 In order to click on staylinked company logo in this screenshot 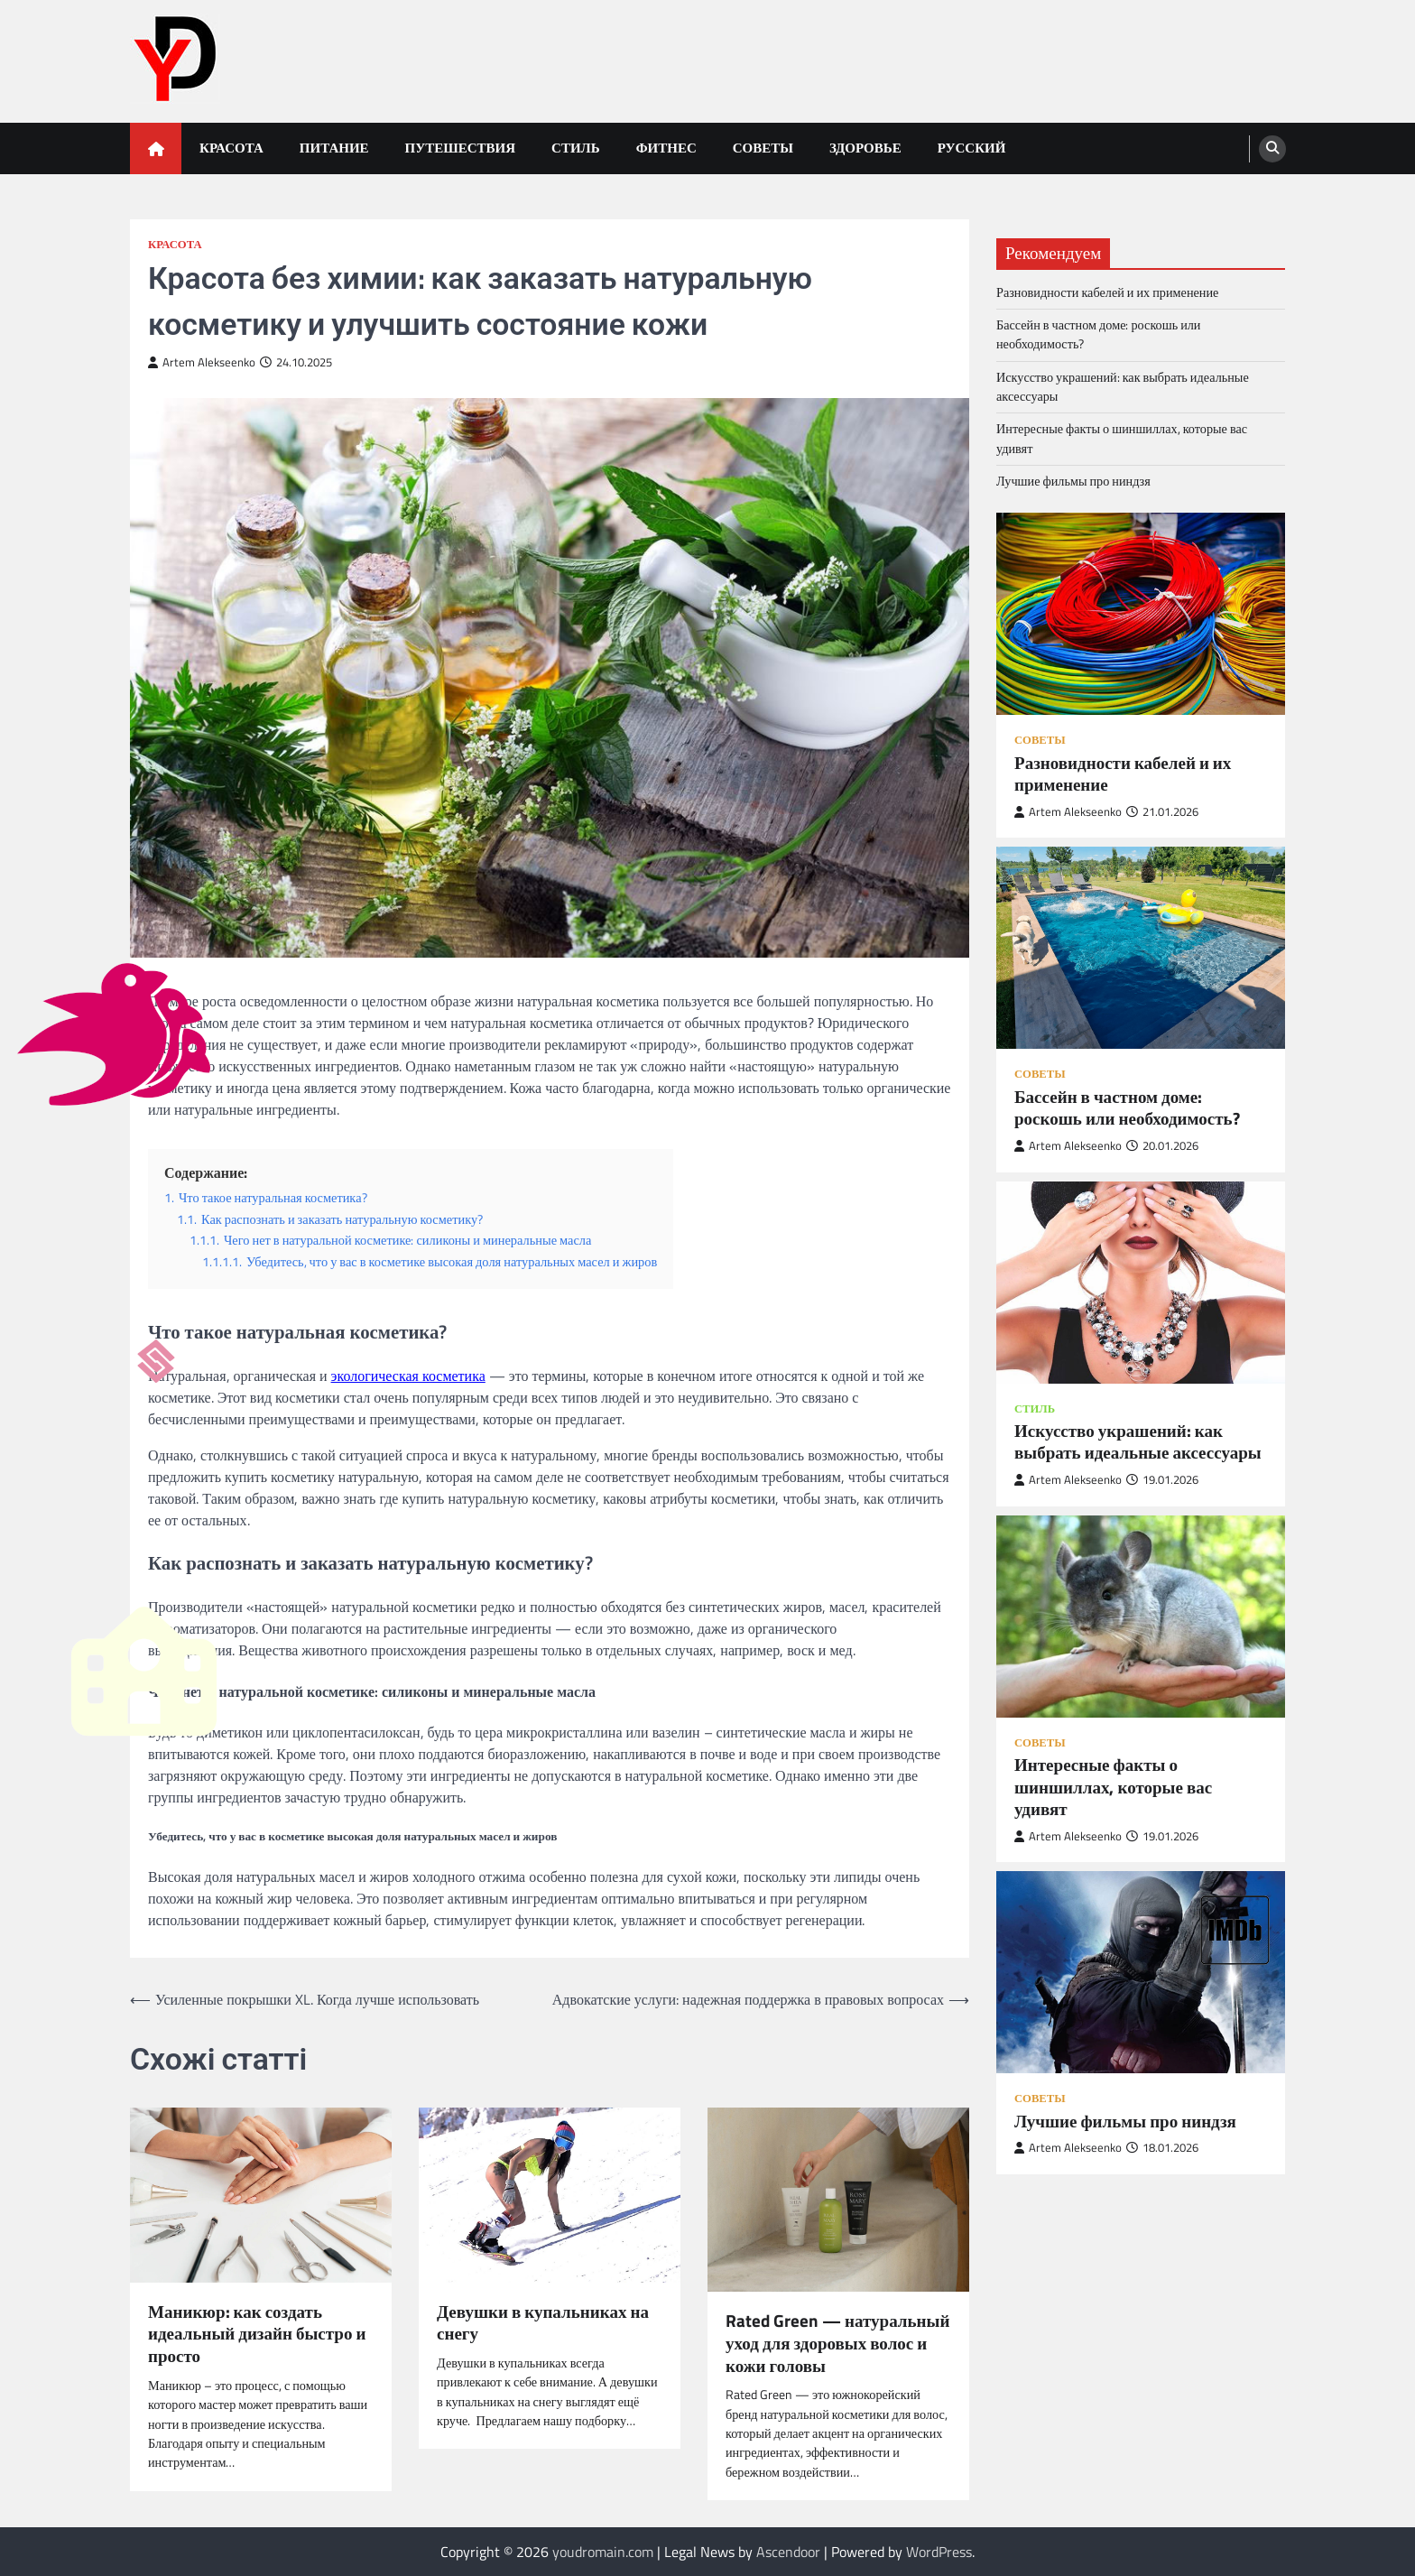, I will do `click(156, 1361)`.